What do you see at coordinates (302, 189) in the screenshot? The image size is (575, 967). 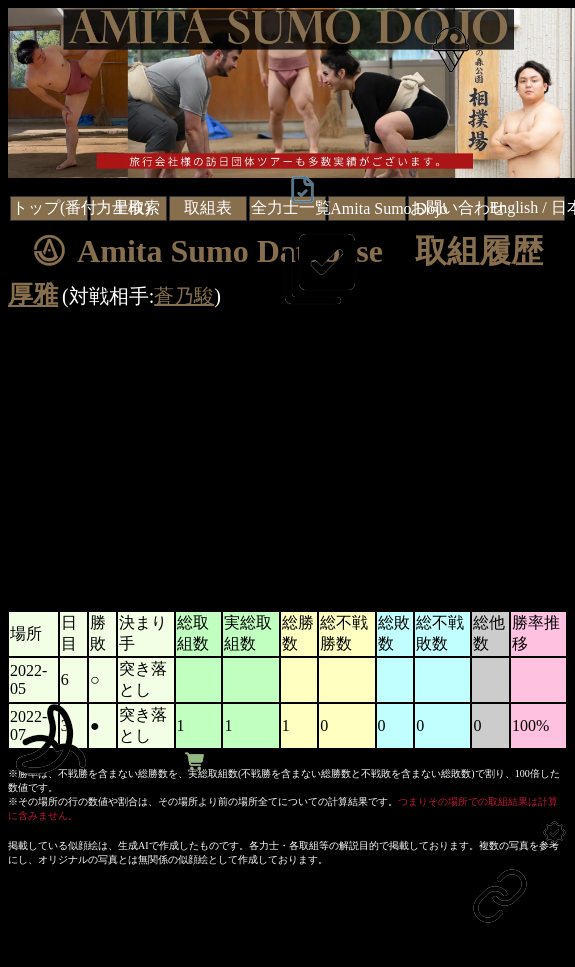 I see `file successfully uploaded or verified` at bounding box center [302, 189].